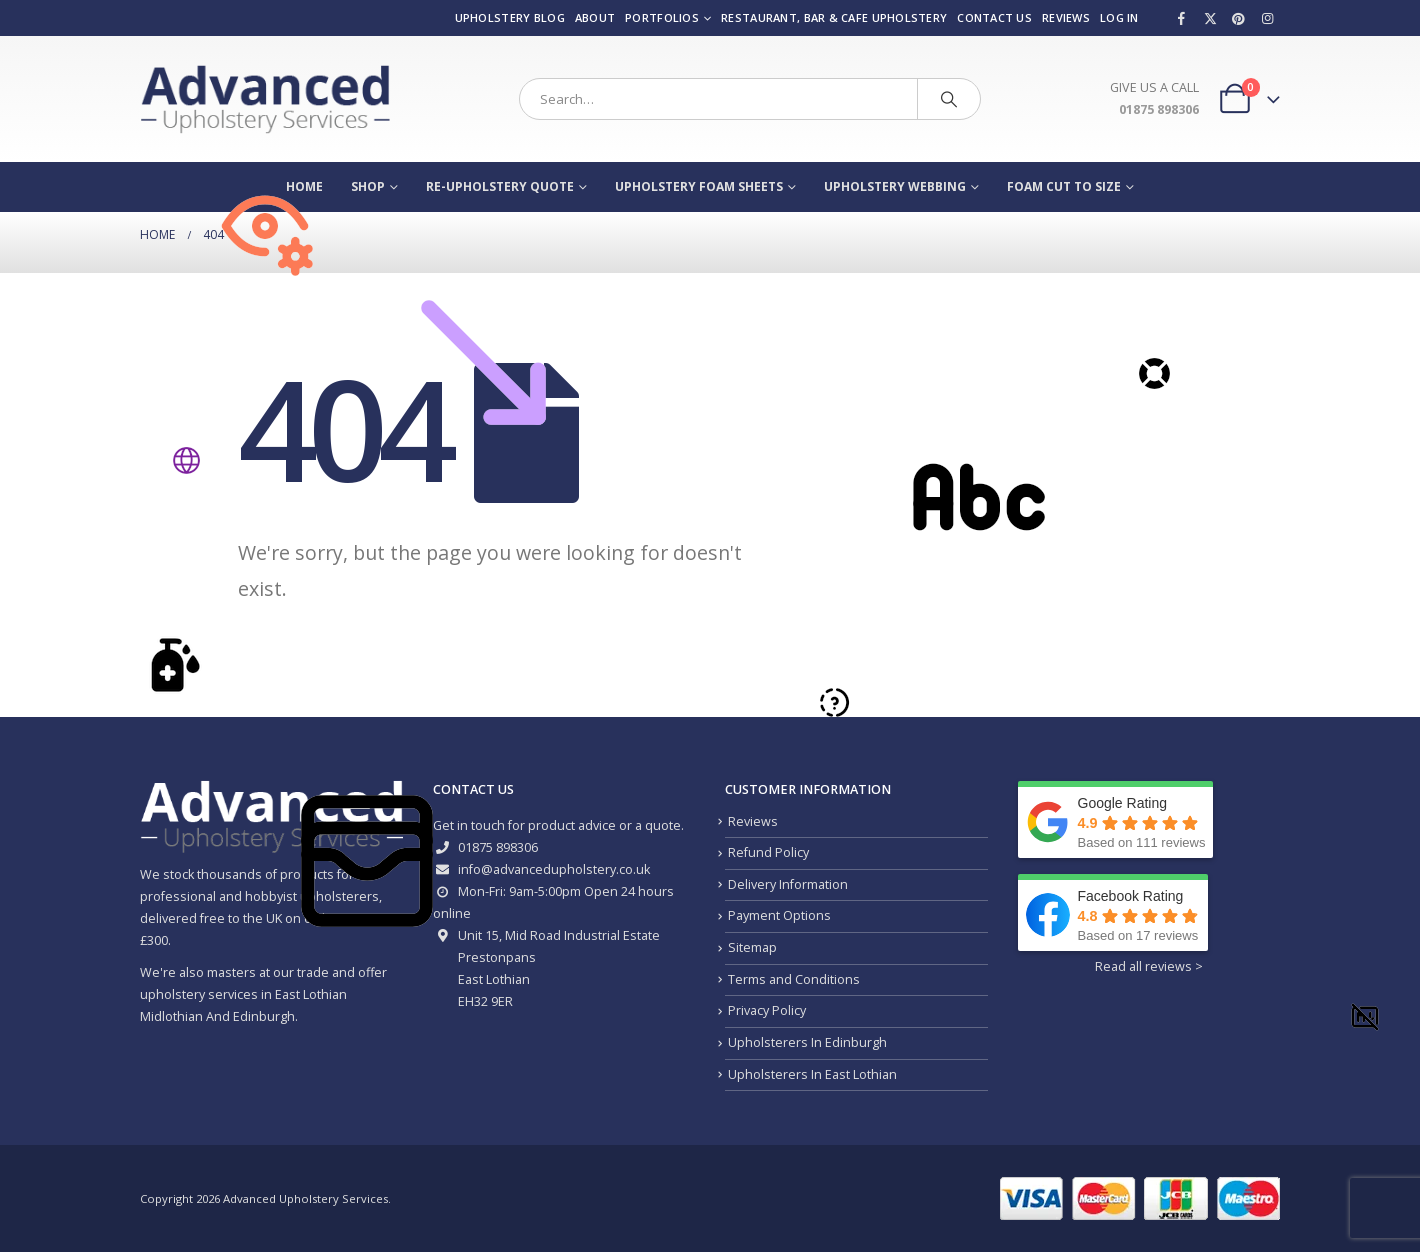 This screenshot has width=1420, height=1252. I want to click on view help for current progress status, so click(834, 702).